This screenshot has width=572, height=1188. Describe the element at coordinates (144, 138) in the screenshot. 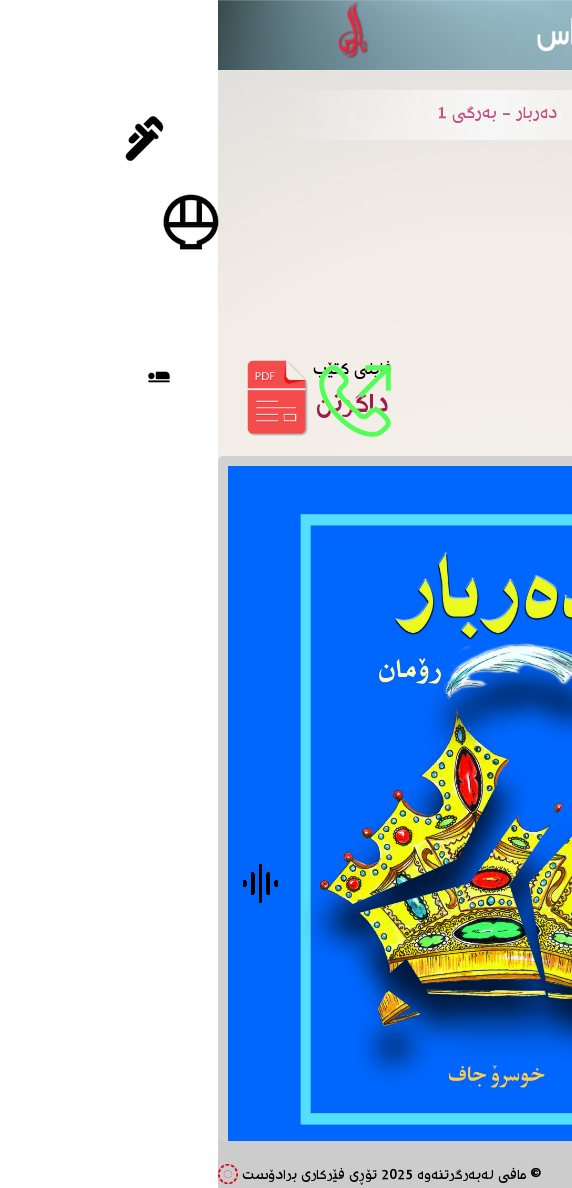

I see `access plumbing services` at that location.